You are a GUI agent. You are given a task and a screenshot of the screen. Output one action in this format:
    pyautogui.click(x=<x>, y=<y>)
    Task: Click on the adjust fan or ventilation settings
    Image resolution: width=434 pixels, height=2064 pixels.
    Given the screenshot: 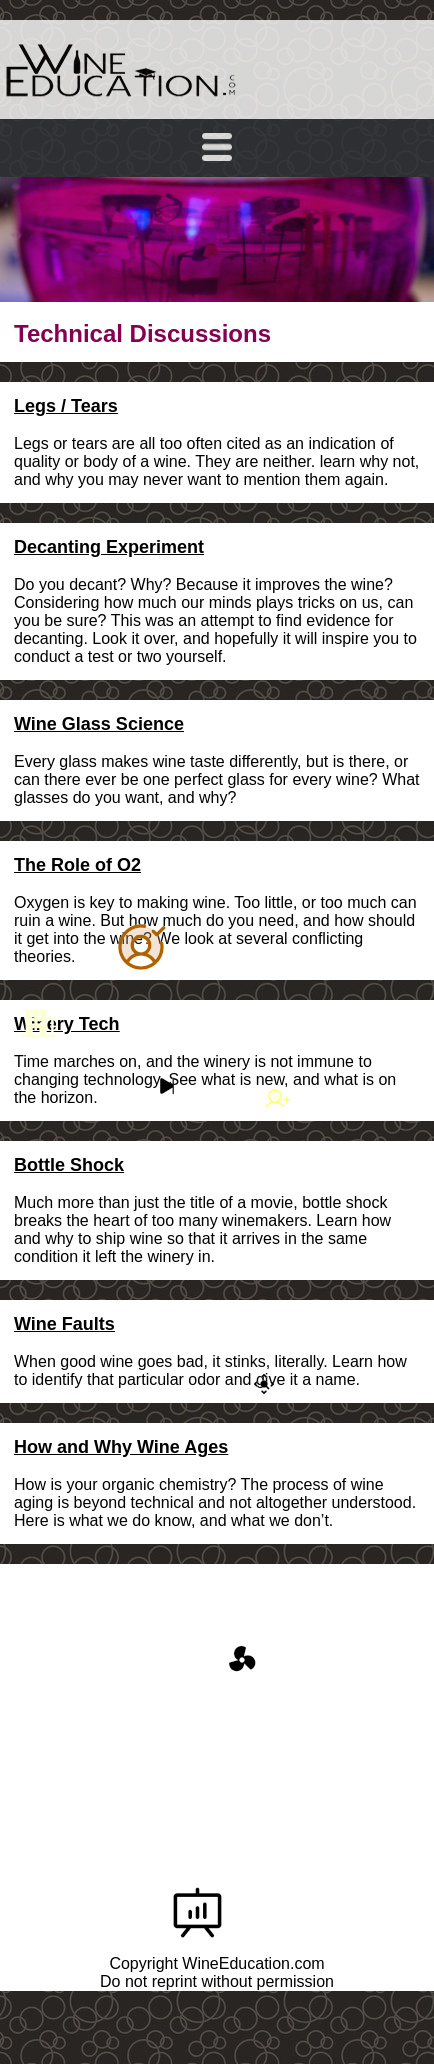 What is the action you would take?
    pyautogui.click(x=242, y=1660)
    